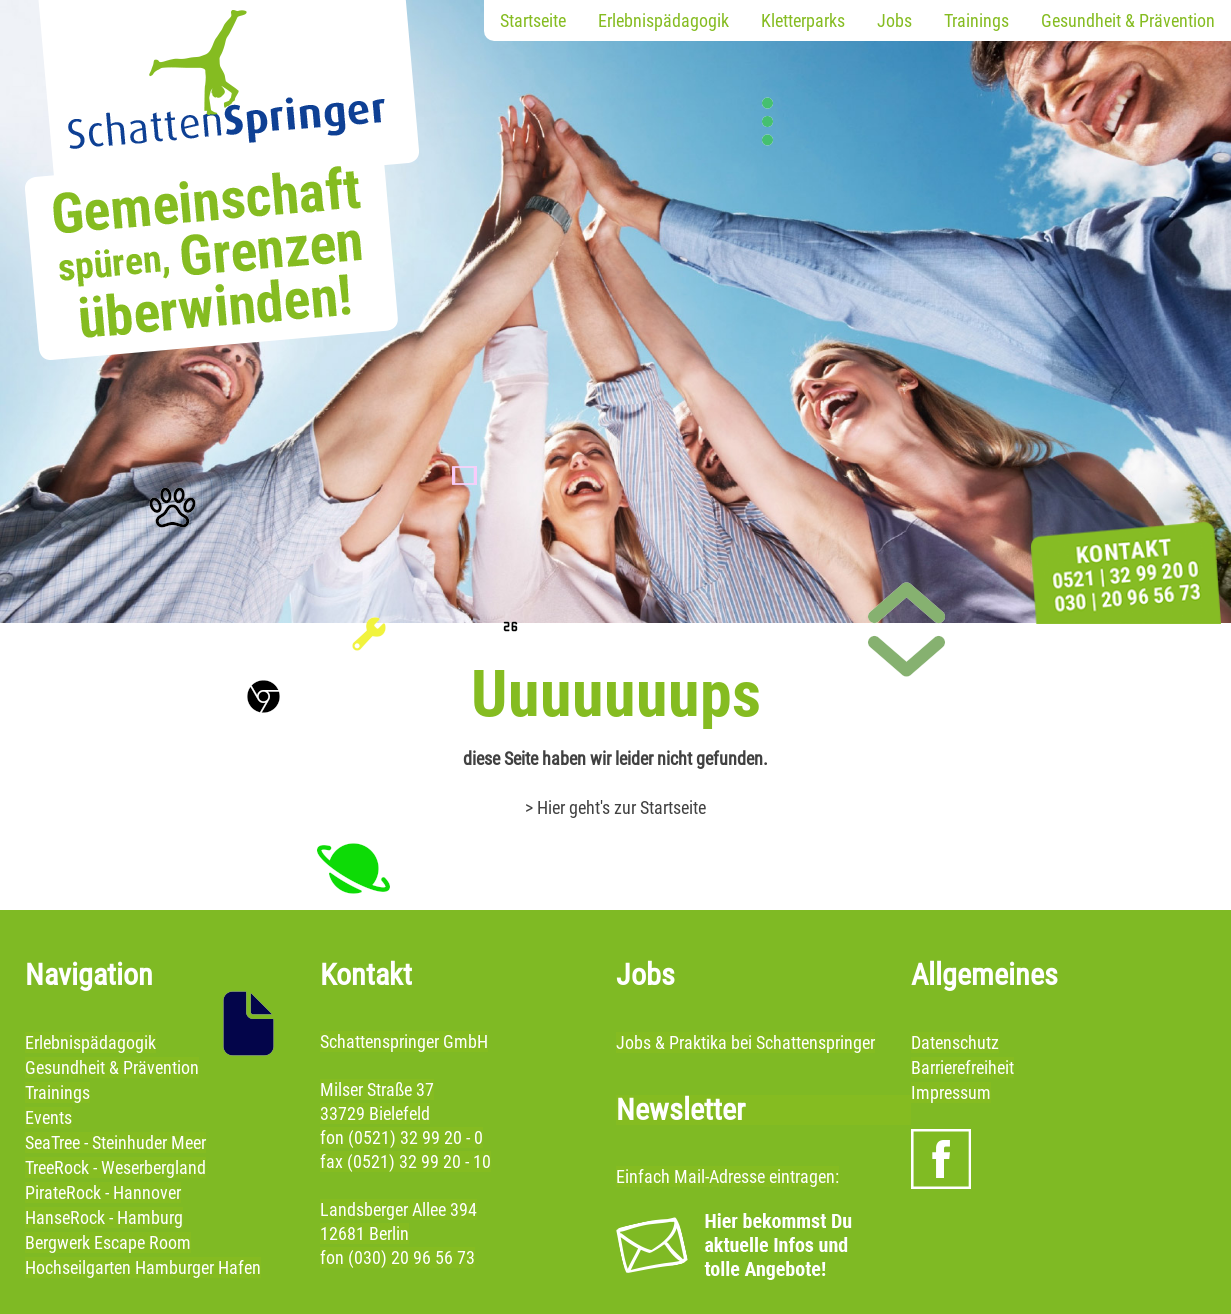 This screenshot has width=1231, height=1314. Describe the element at coordinates (767, 121) in the screenshot. I see `open more options menu` at that location.